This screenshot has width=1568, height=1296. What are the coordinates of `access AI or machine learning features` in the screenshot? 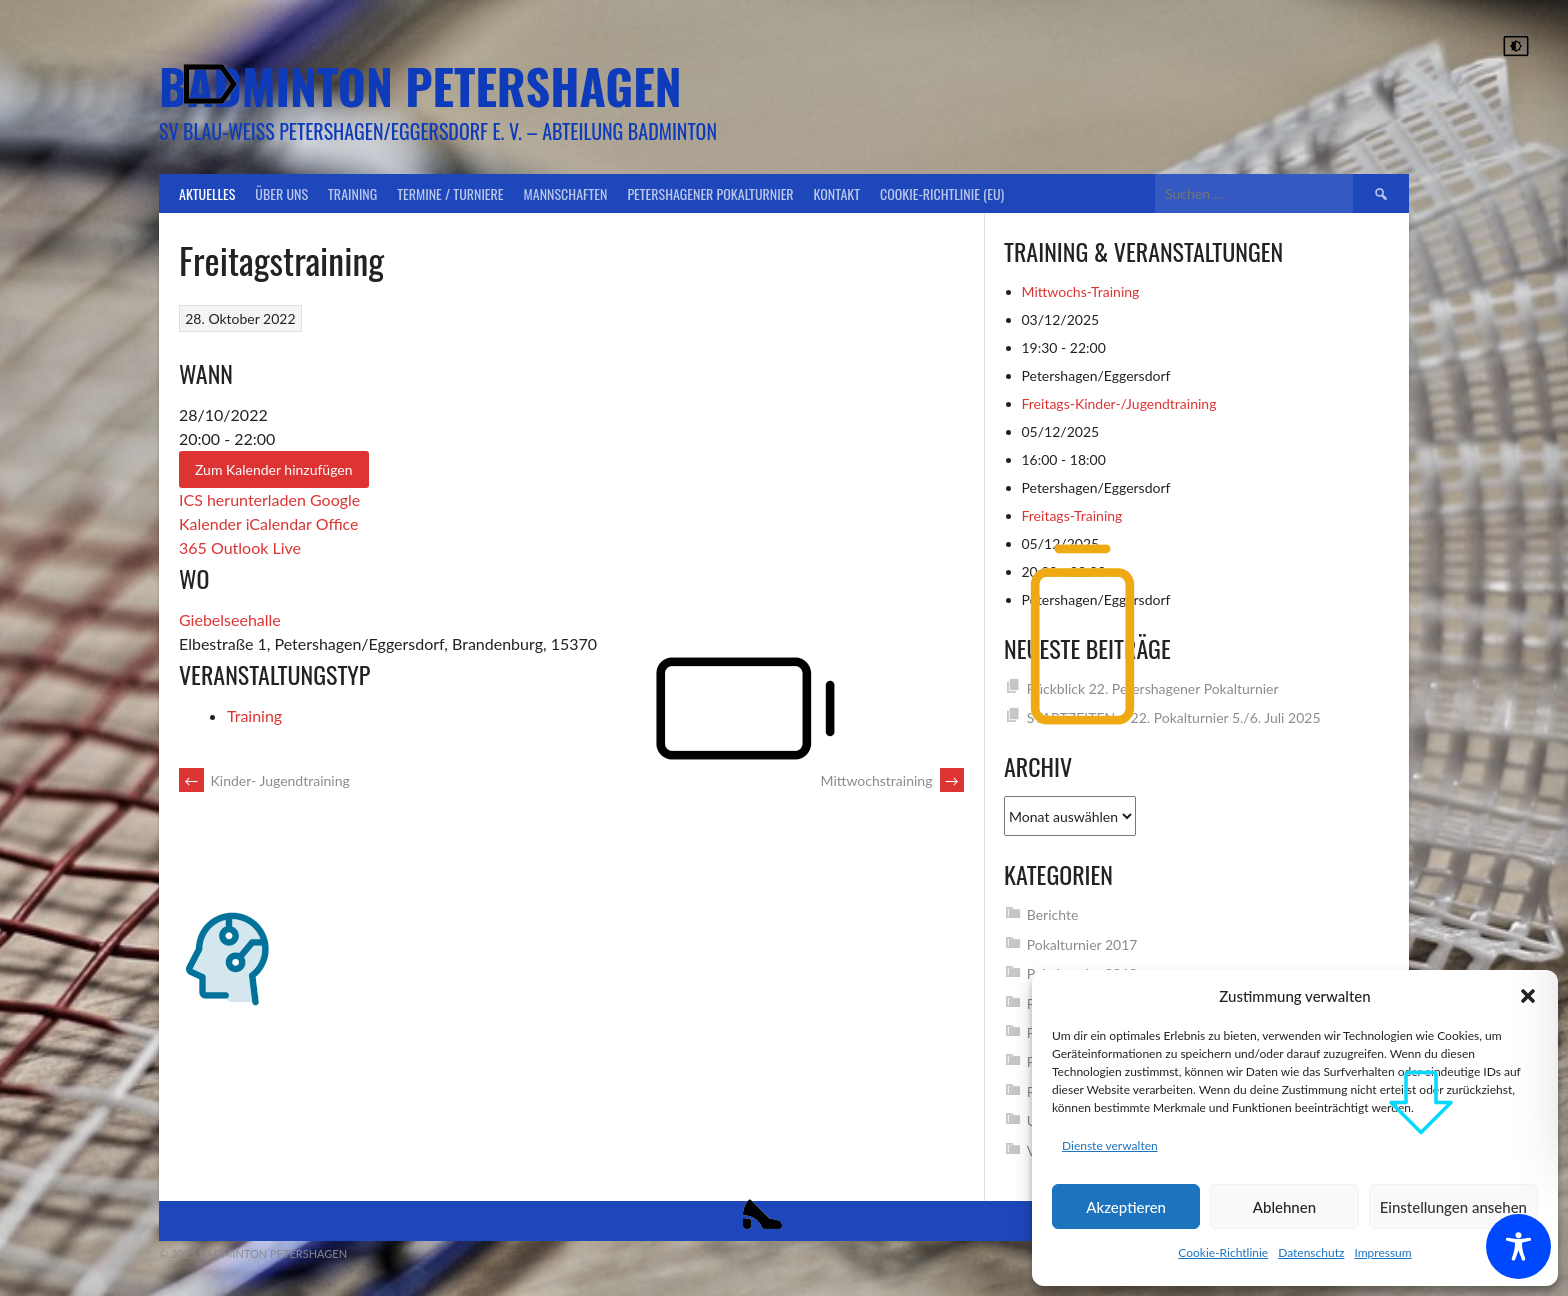 It's located at (229, 959).